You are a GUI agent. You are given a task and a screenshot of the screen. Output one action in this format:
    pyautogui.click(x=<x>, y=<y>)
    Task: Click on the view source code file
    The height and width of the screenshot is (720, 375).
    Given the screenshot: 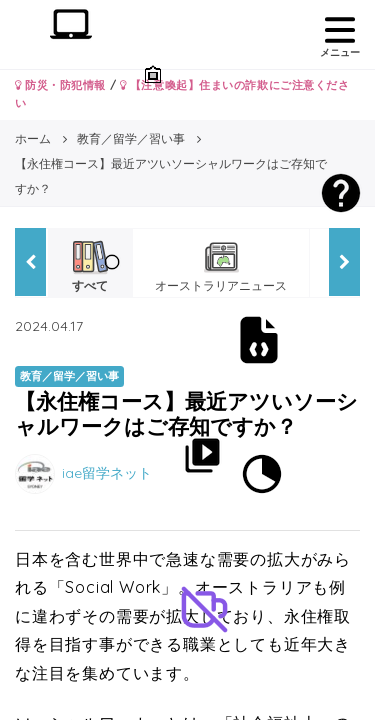 What is the action you would take?
    pyautogui.click(x=259, y=340)
    